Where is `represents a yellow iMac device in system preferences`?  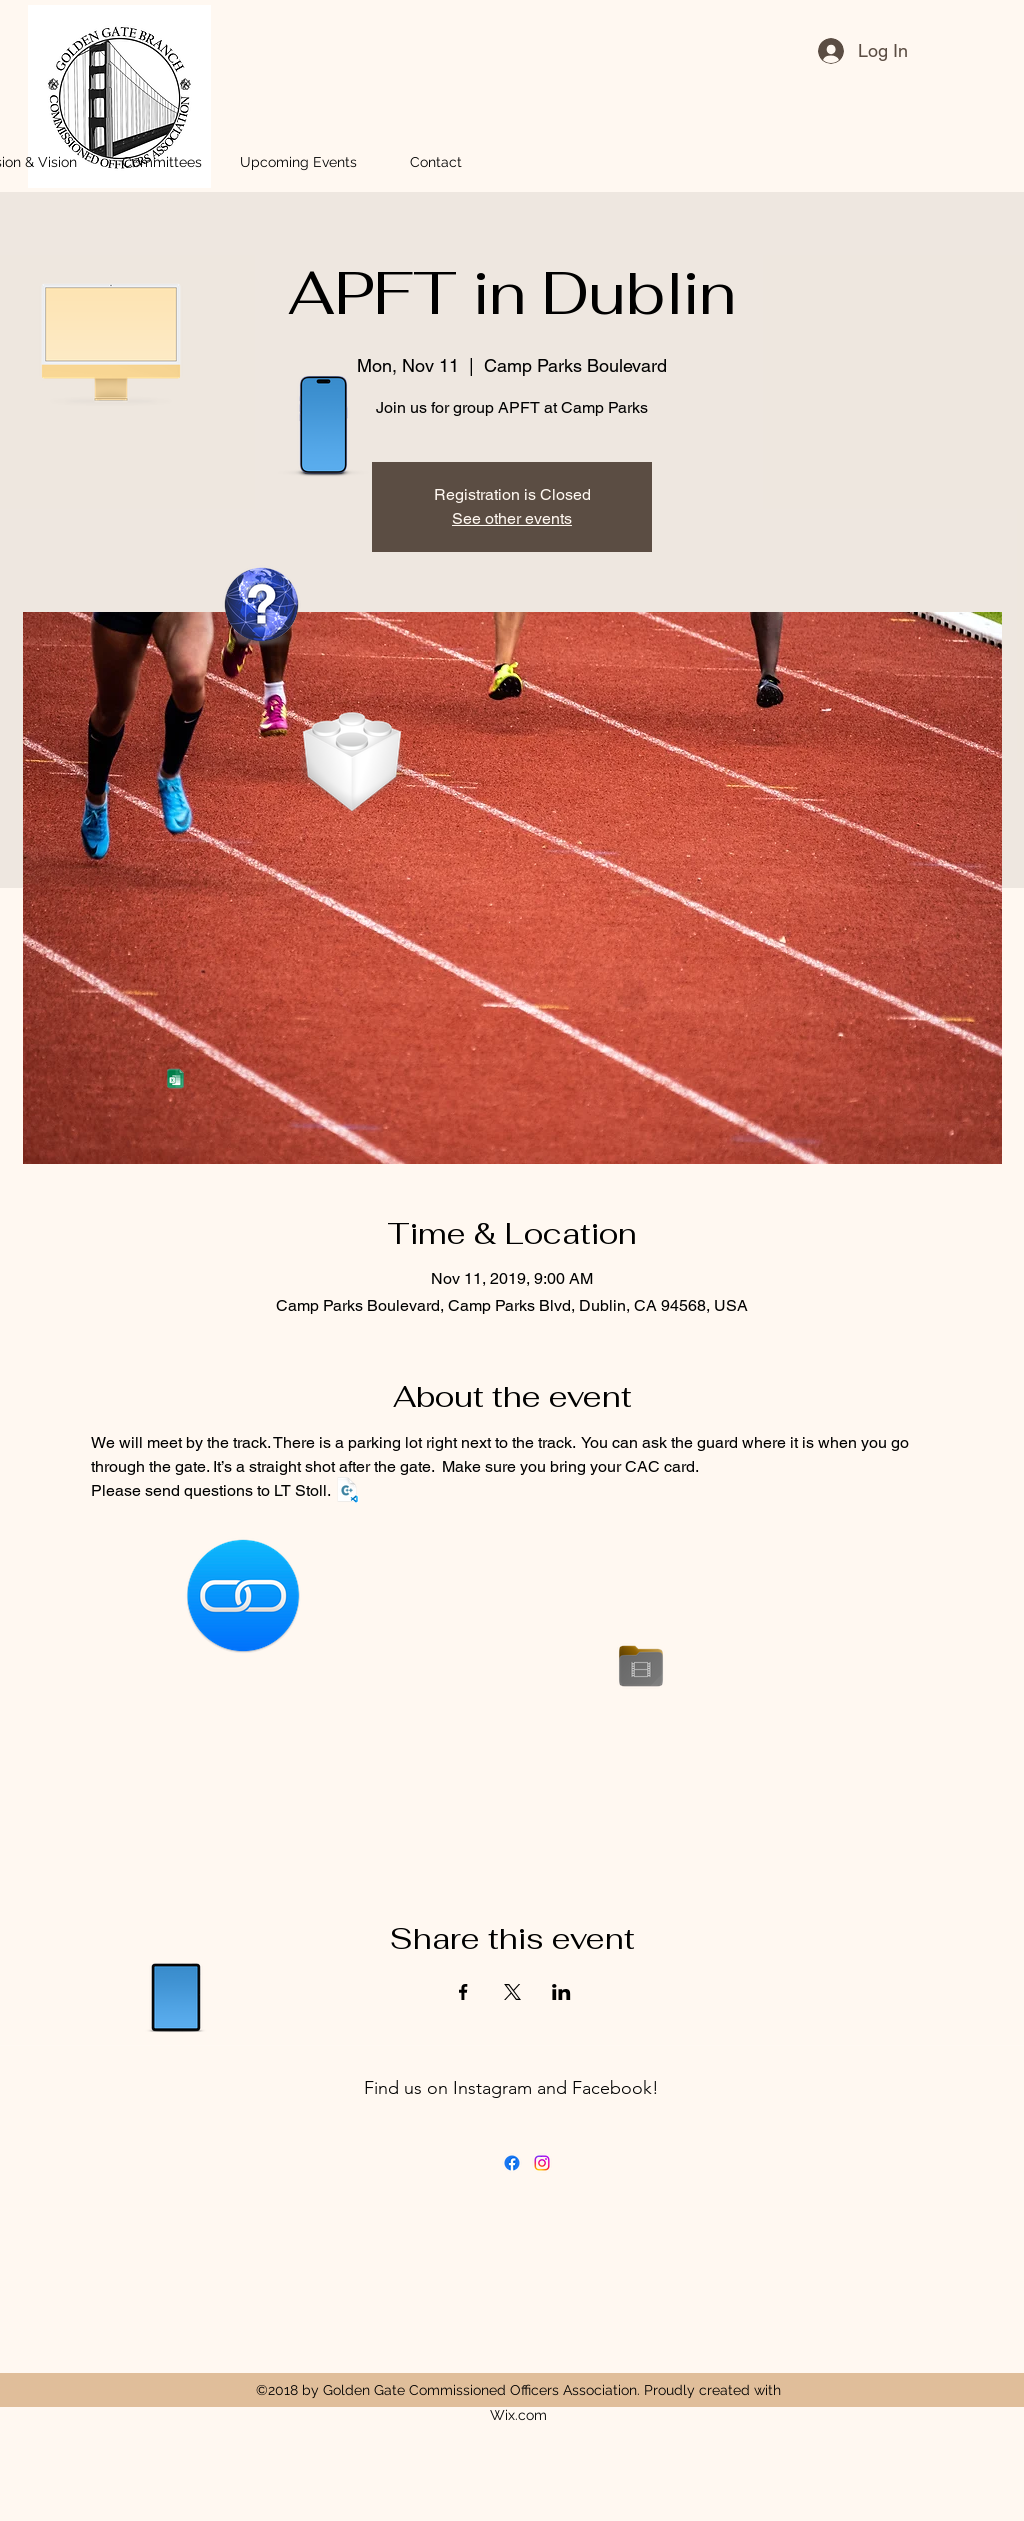
represents a yellow iMac device in system preferences is located at coordinates (111, 340).